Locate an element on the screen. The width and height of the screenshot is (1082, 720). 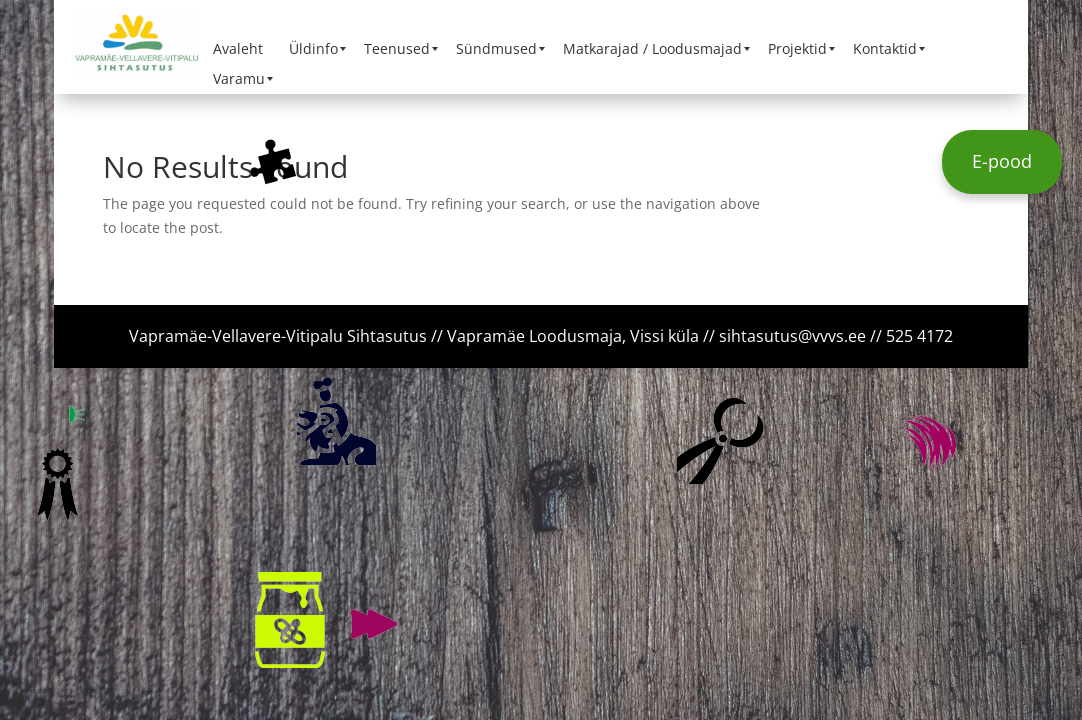
access plugins or extensions is located at coordinates (273, 162).